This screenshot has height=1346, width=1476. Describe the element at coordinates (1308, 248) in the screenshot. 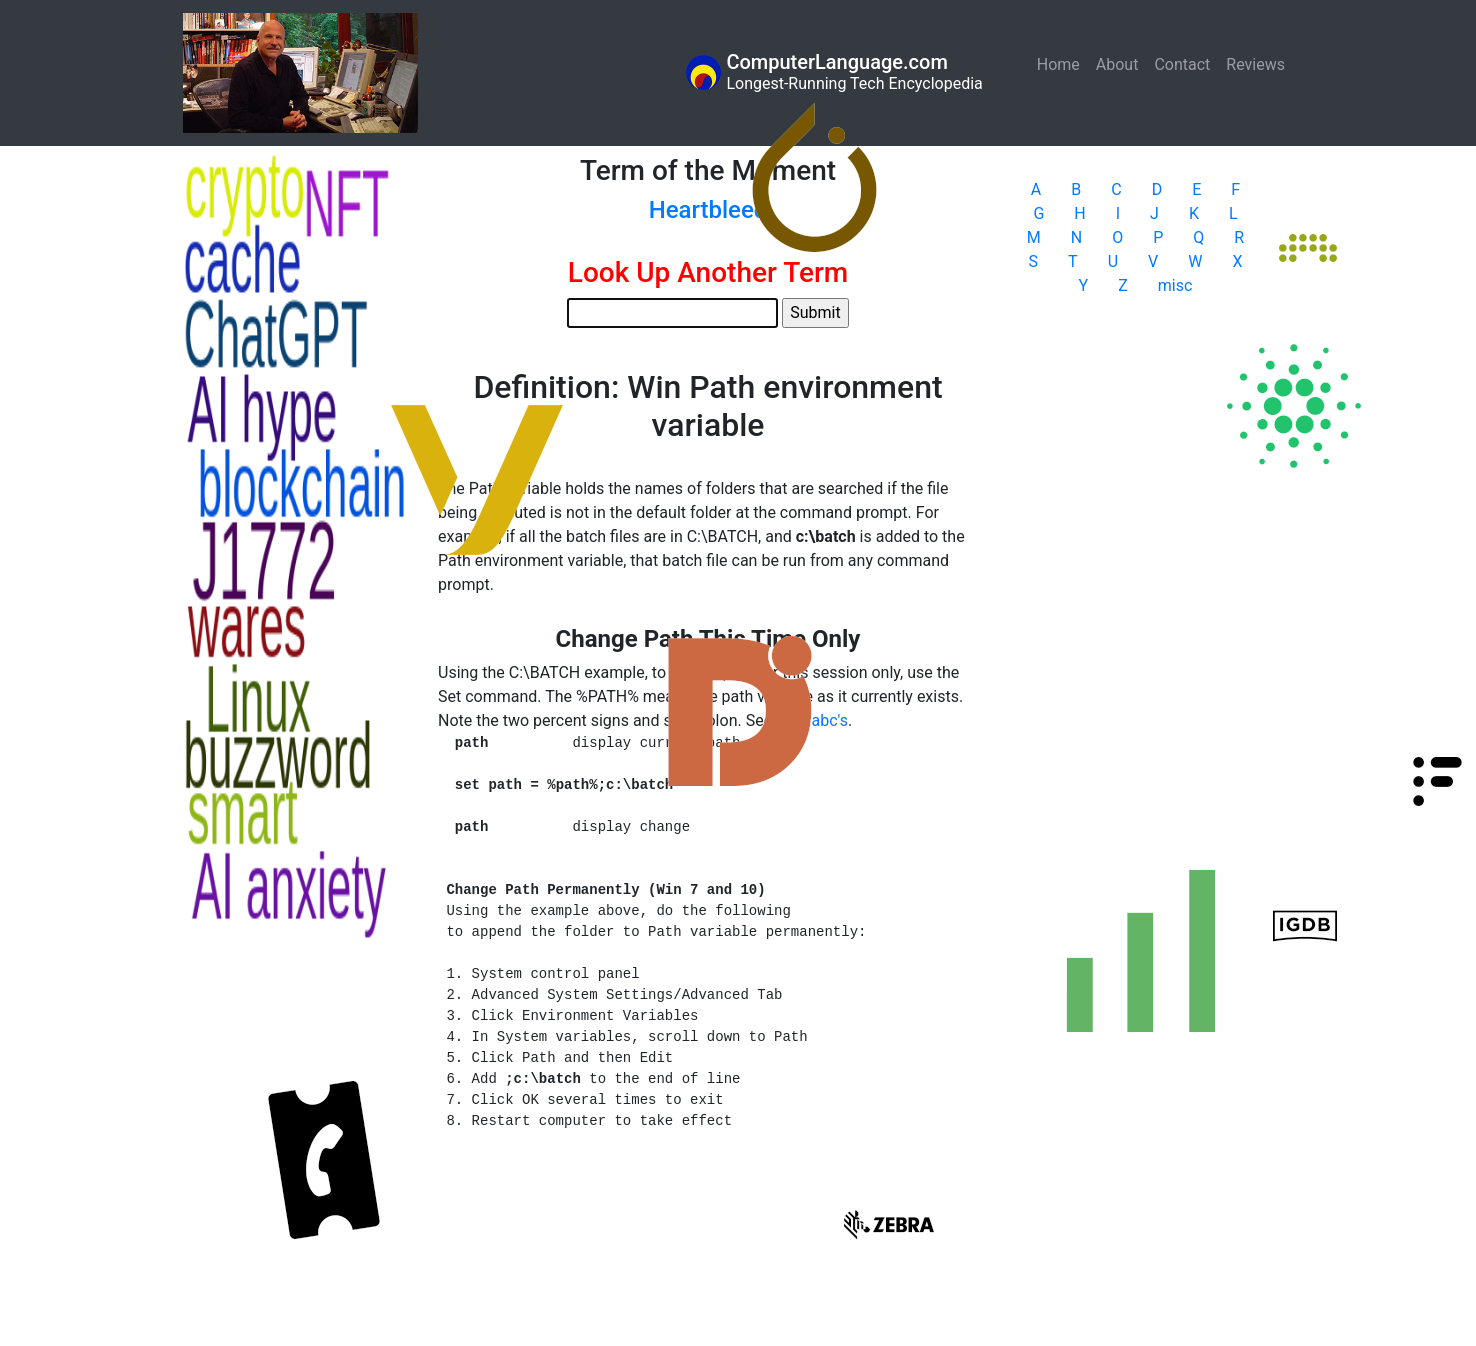

I see `open bitwig studio application` at that location.